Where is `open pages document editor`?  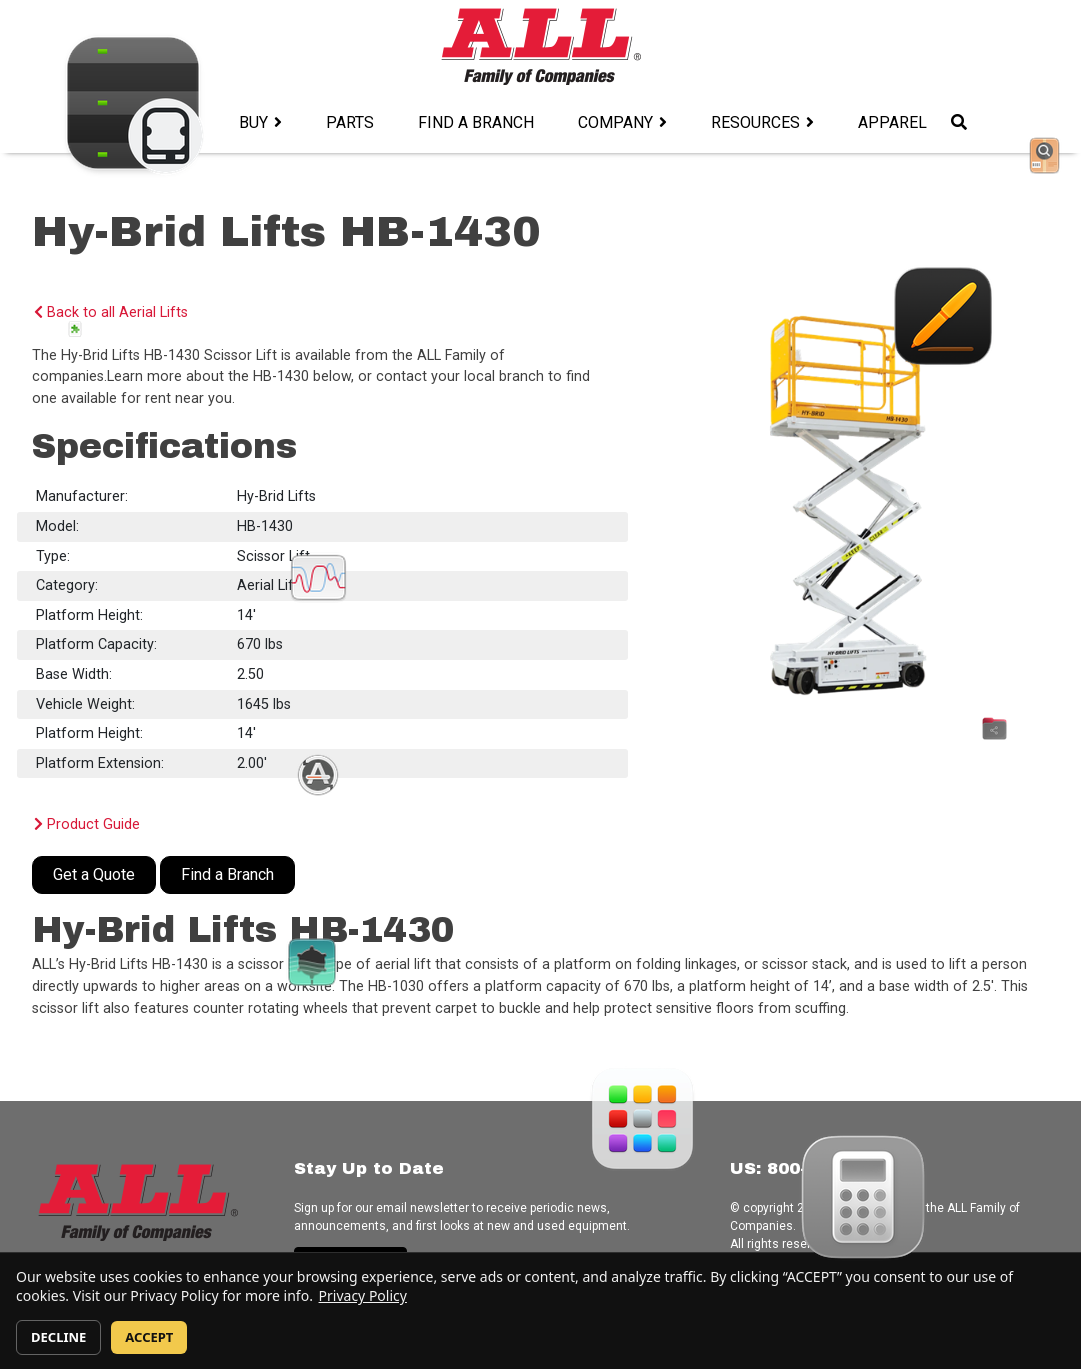
open pages document editor is located at coordinates (943, 316).